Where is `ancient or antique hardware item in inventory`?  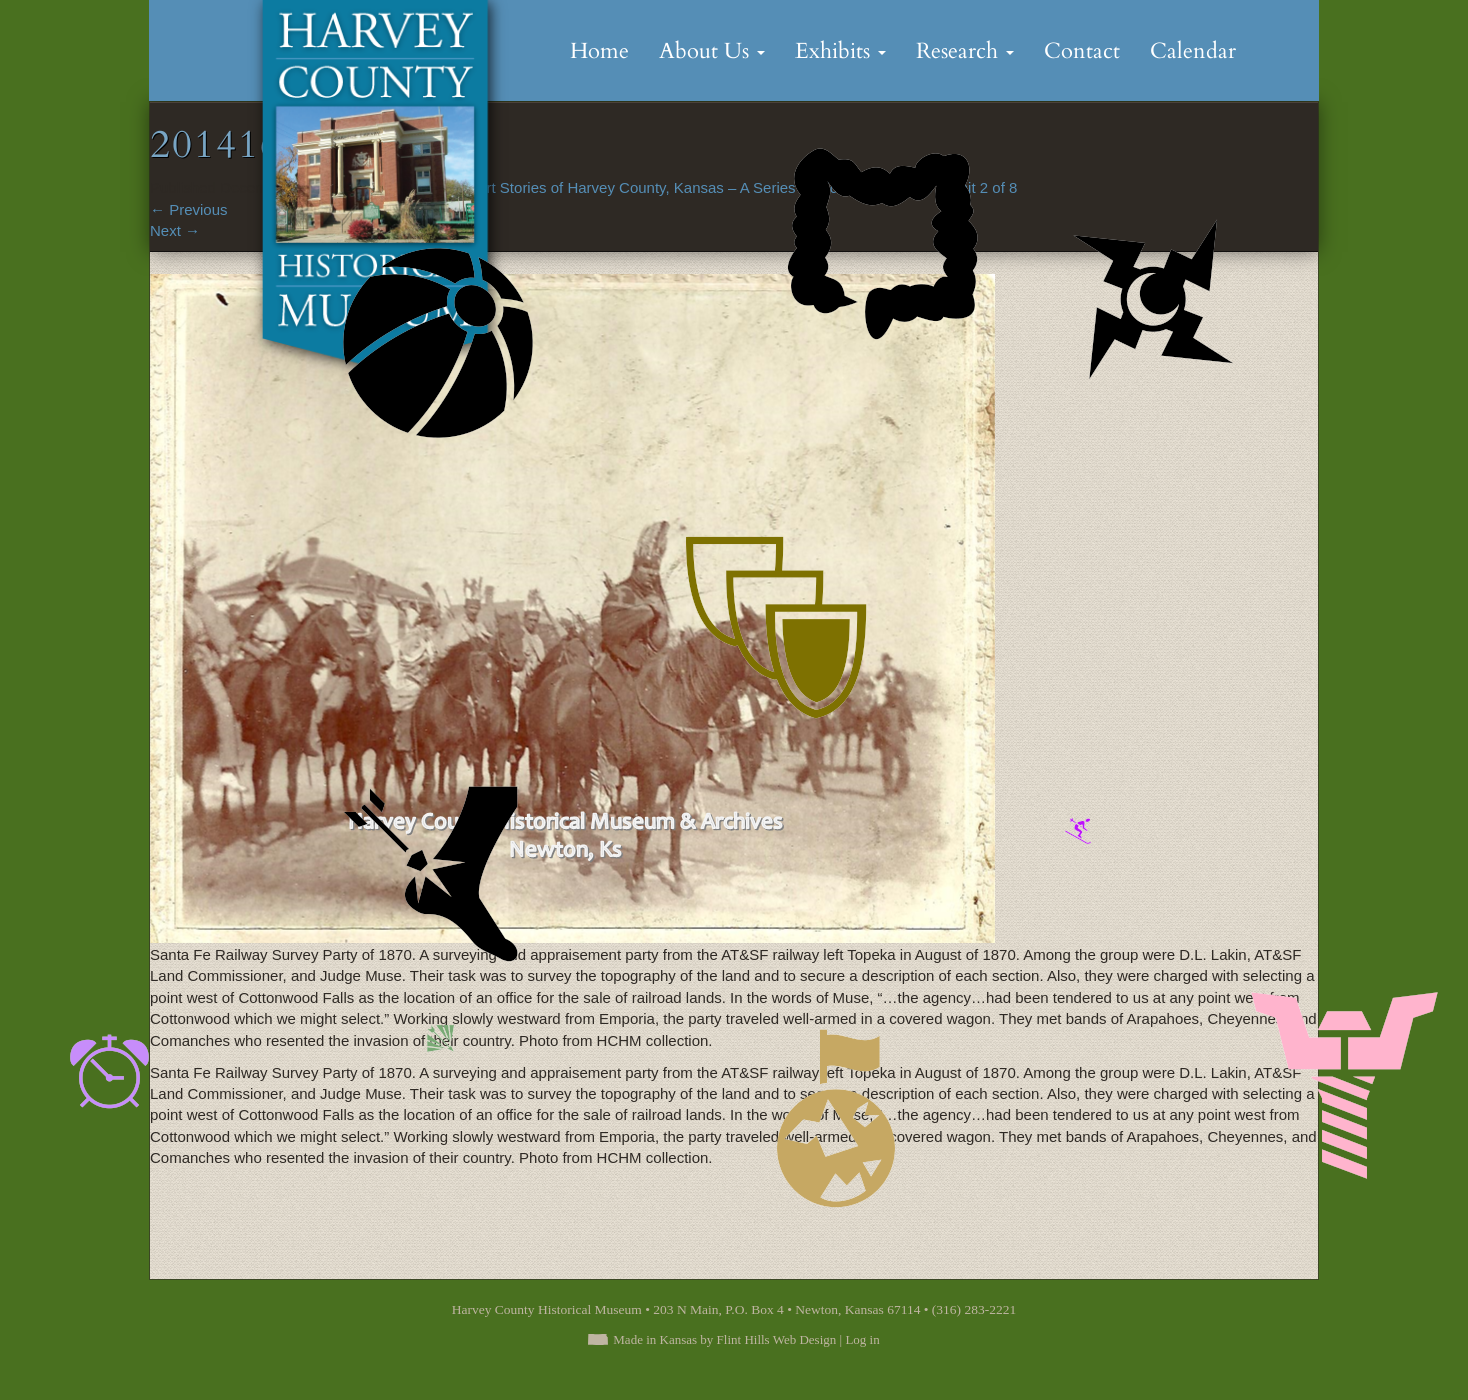 ancient or antique hardware item in inventory is located at coordinates (1344, 1085).